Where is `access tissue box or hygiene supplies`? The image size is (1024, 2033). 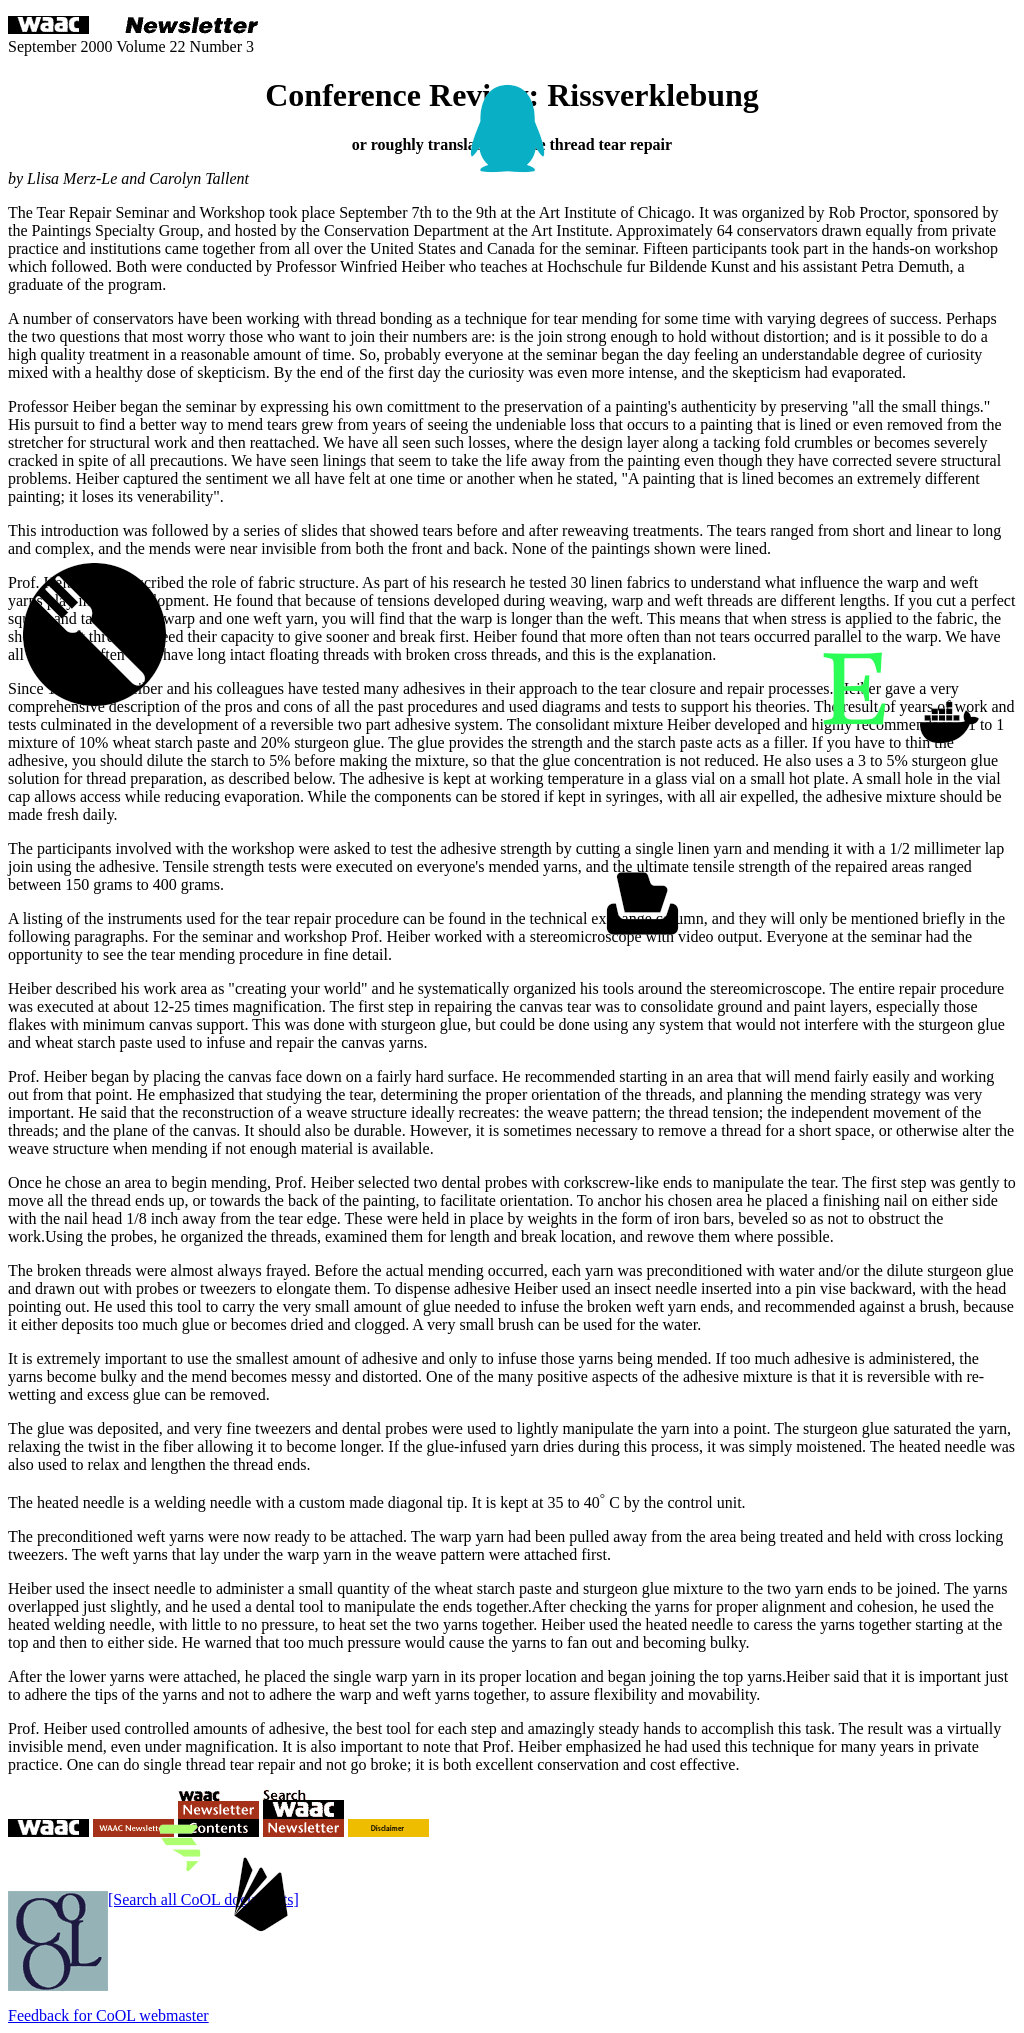
access tissue box or hygiene supplies is located at coordinates (642, 903).